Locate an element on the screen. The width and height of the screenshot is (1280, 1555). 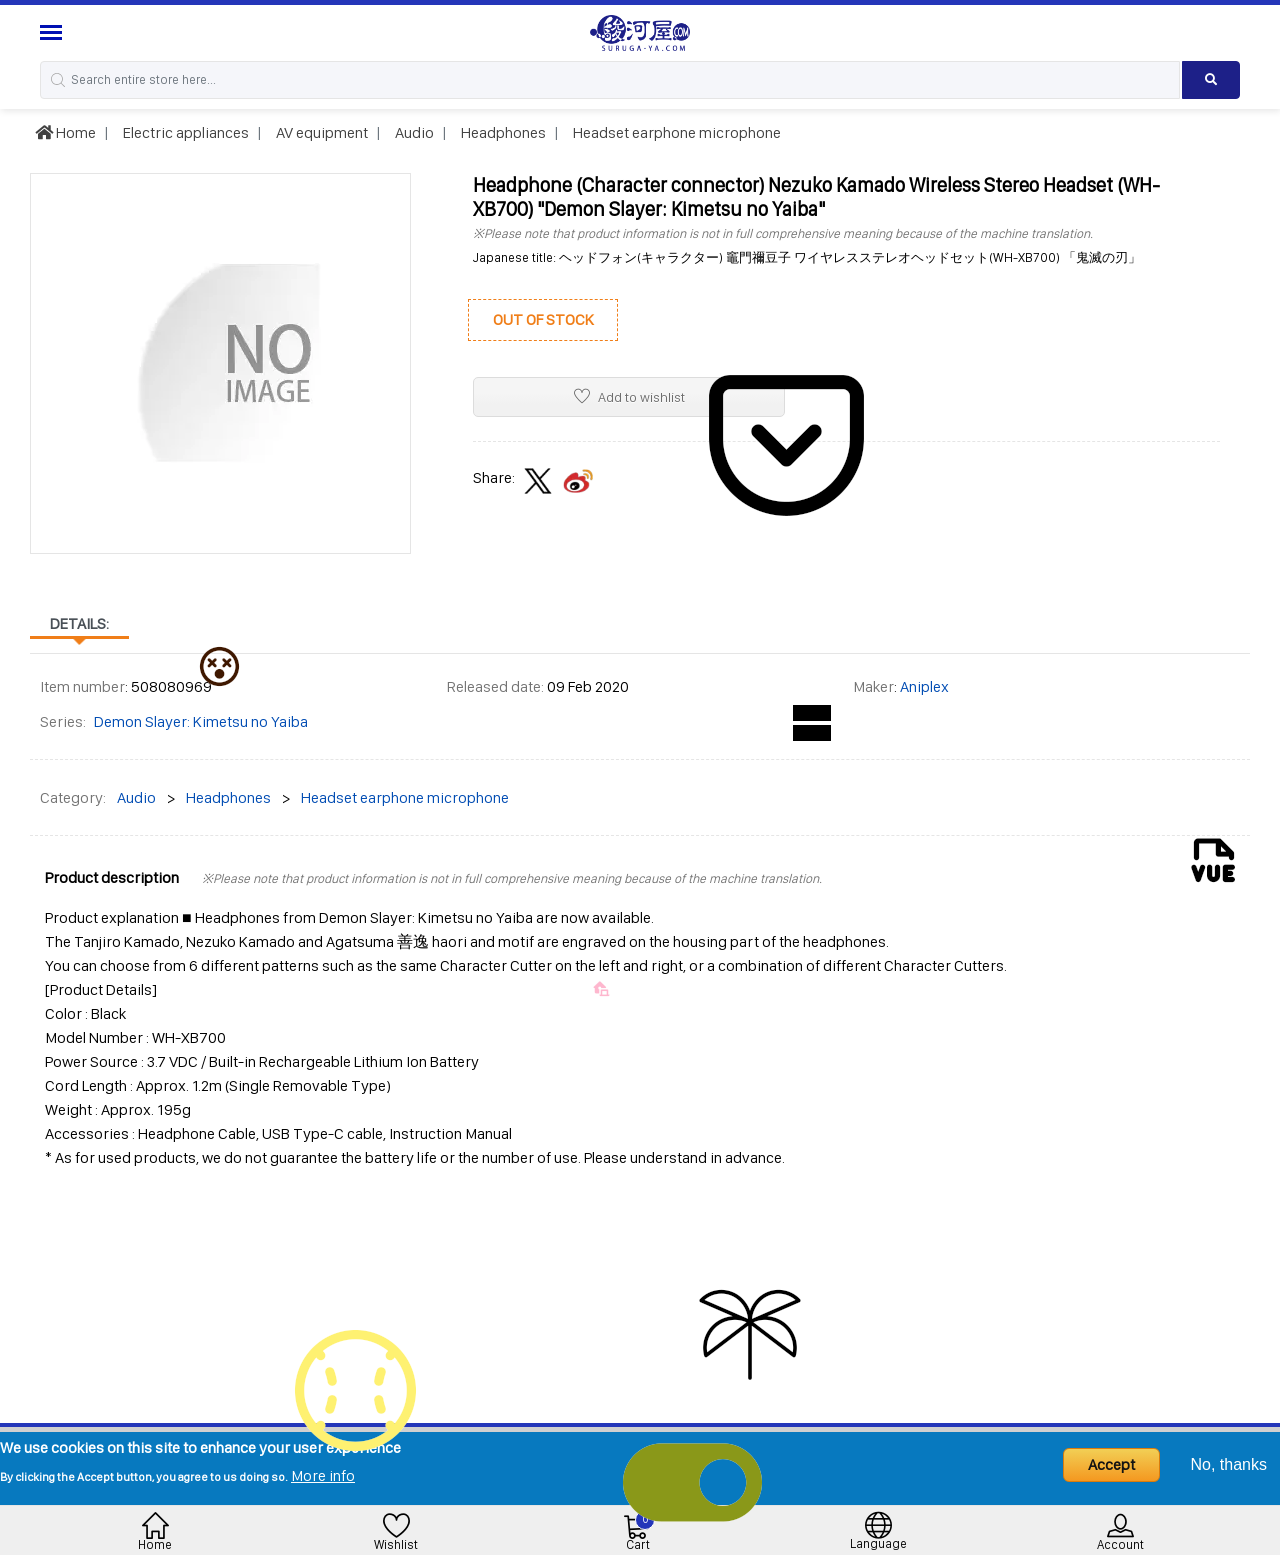
indicates an error or system crash is located at coordinates (219, 666).